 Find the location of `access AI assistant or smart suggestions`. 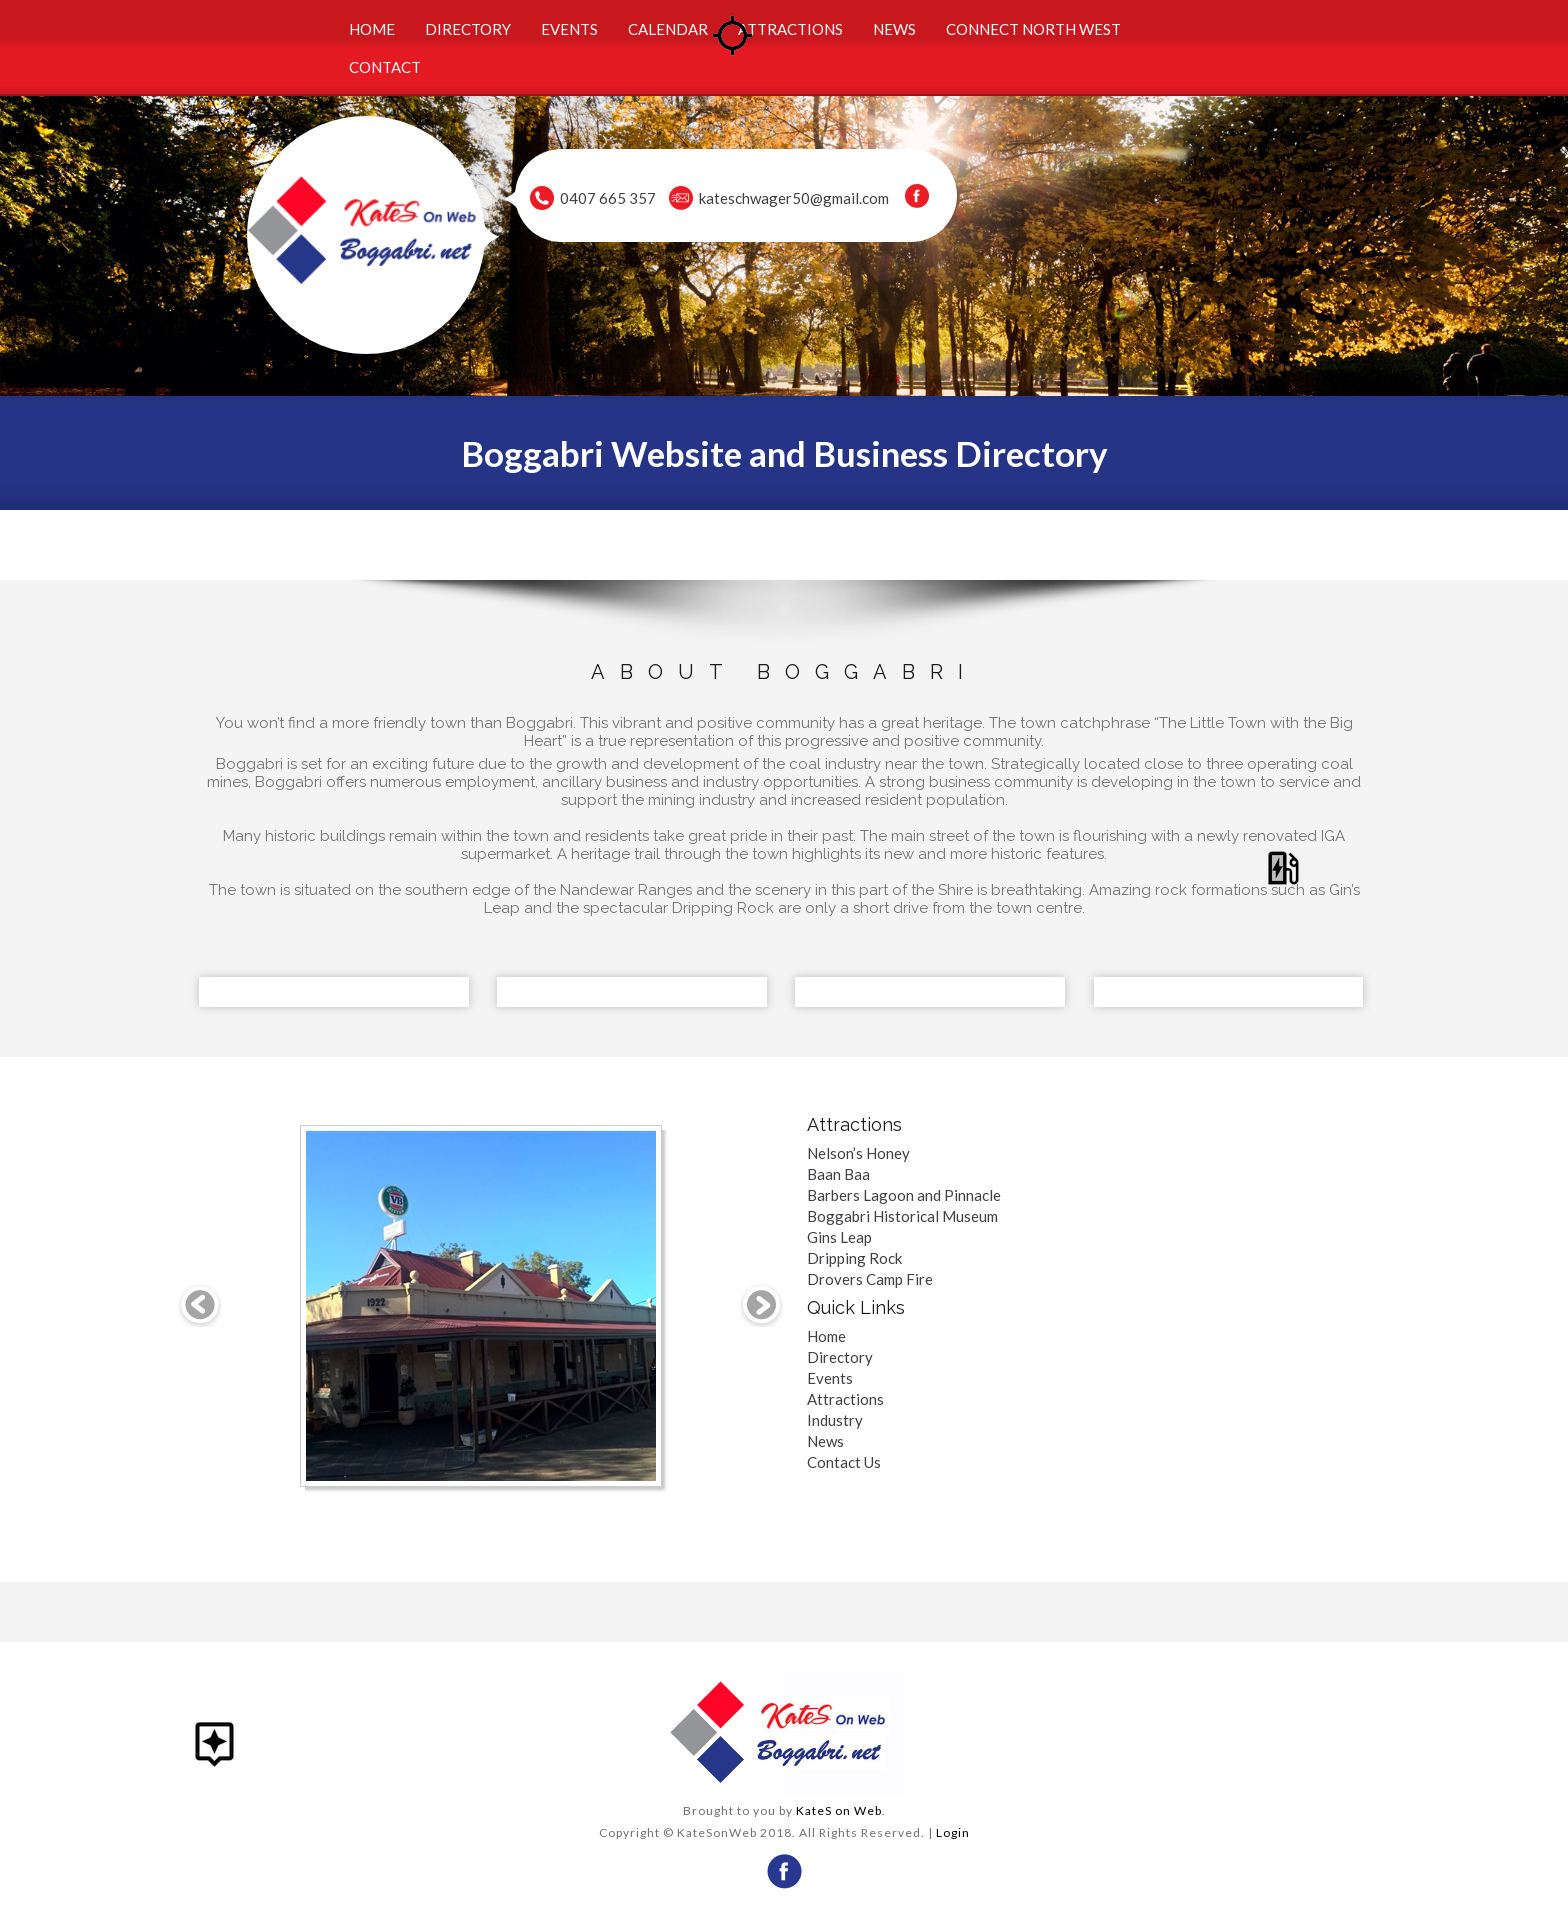

access AI assistant or smart suggestions is located at coordinates (214, 1743).